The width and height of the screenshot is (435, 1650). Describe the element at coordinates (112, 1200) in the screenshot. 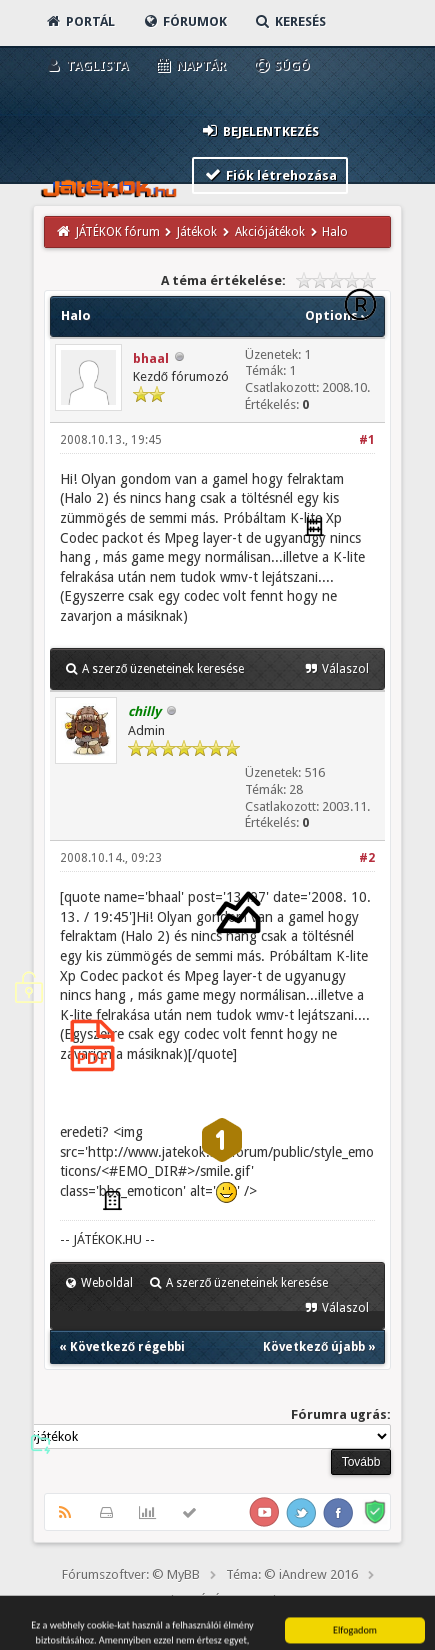

I see `view building or property details` at that location.